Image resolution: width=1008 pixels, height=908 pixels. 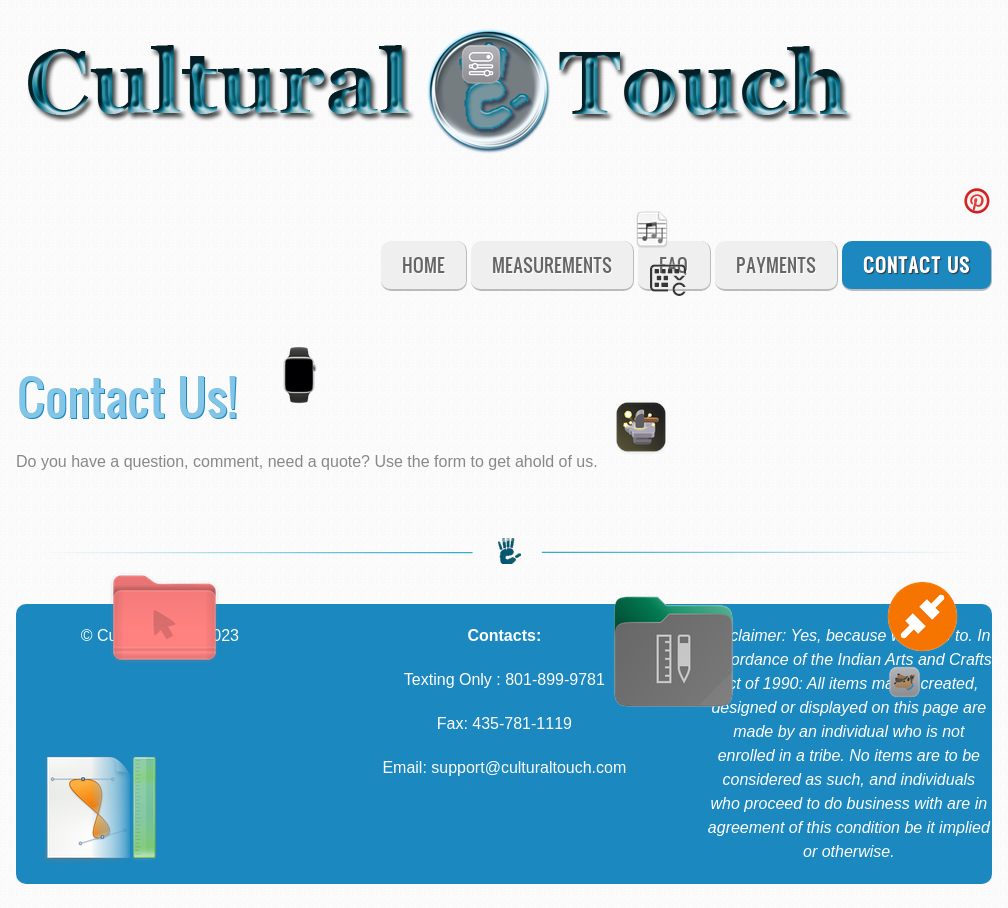 I want to click on open interface design preferences, so click(x=481, y=65).